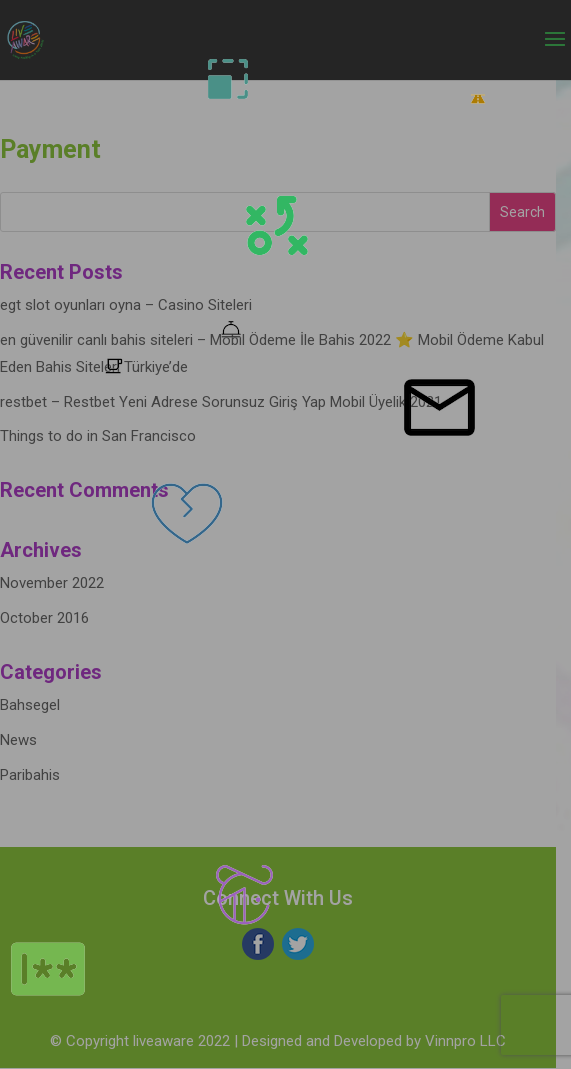 This screenshot has width=571, height=1069. Describe the element at coordinates (228, 79) in the screenshot. I see `resize an element or window` at that location.